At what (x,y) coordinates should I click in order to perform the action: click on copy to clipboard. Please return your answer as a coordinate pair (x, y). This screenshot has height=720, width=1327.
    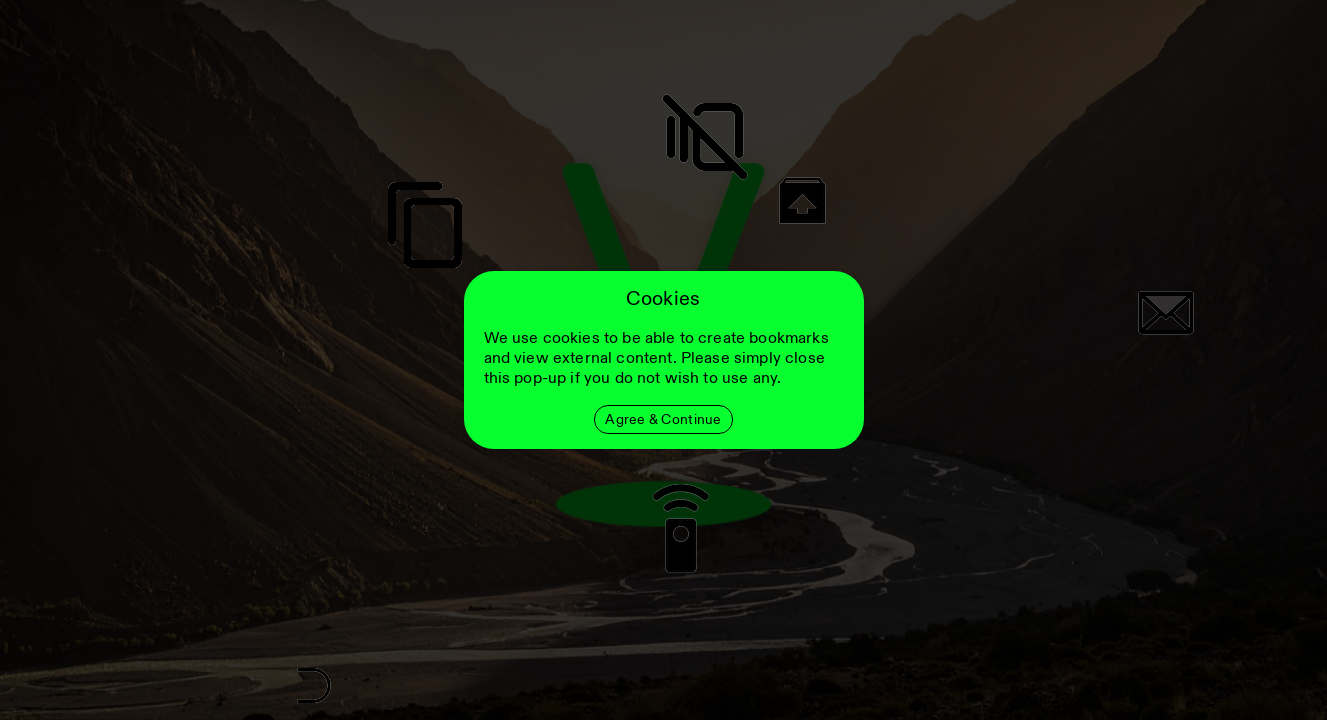
    Looking at the image, I should click on (427, 225).